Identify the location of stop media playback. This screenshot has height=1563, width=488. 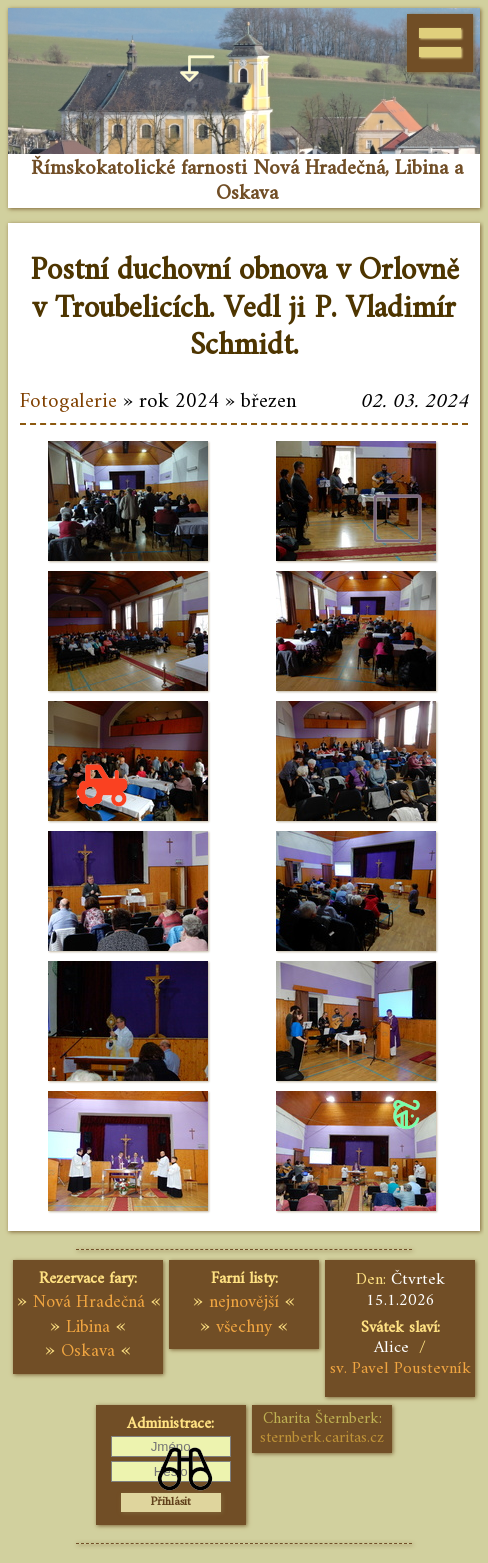
(397, 518).